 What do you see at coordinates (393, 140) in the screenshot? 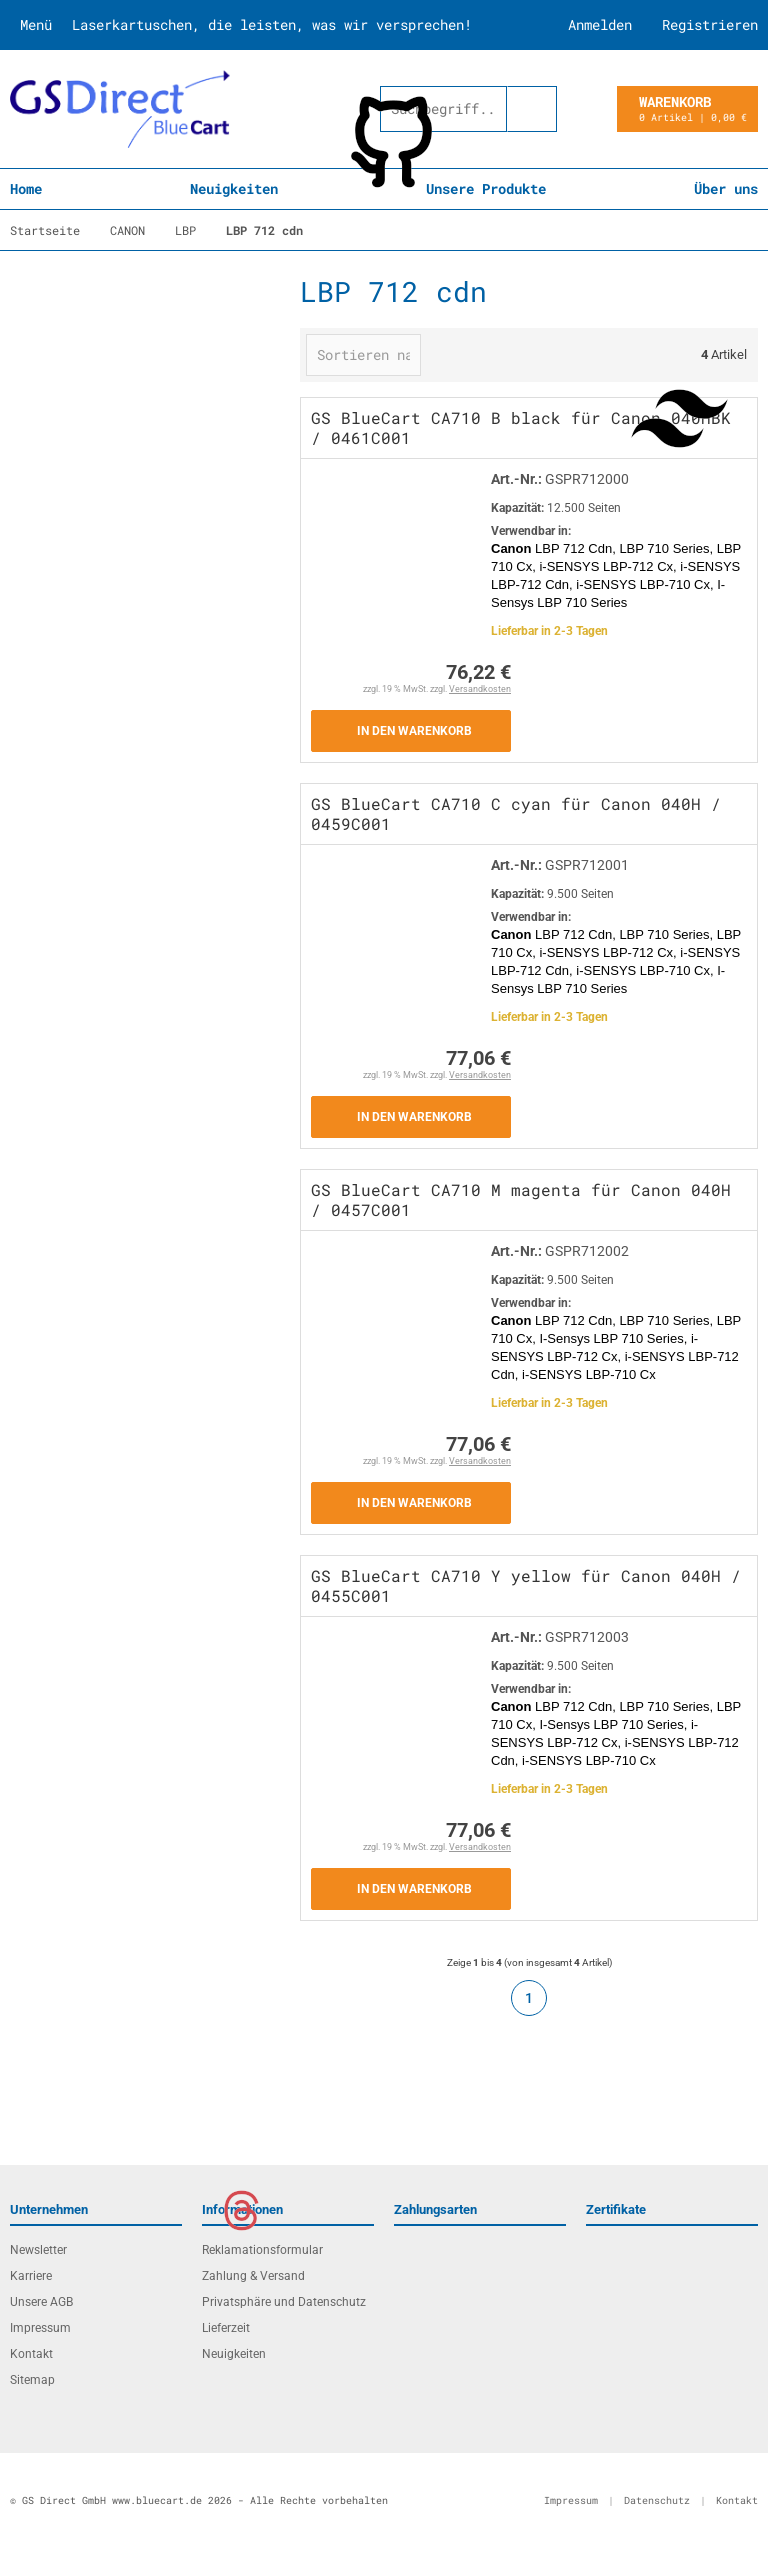
I see `view GitHub profile or repository` at bounding box center [393, 140].